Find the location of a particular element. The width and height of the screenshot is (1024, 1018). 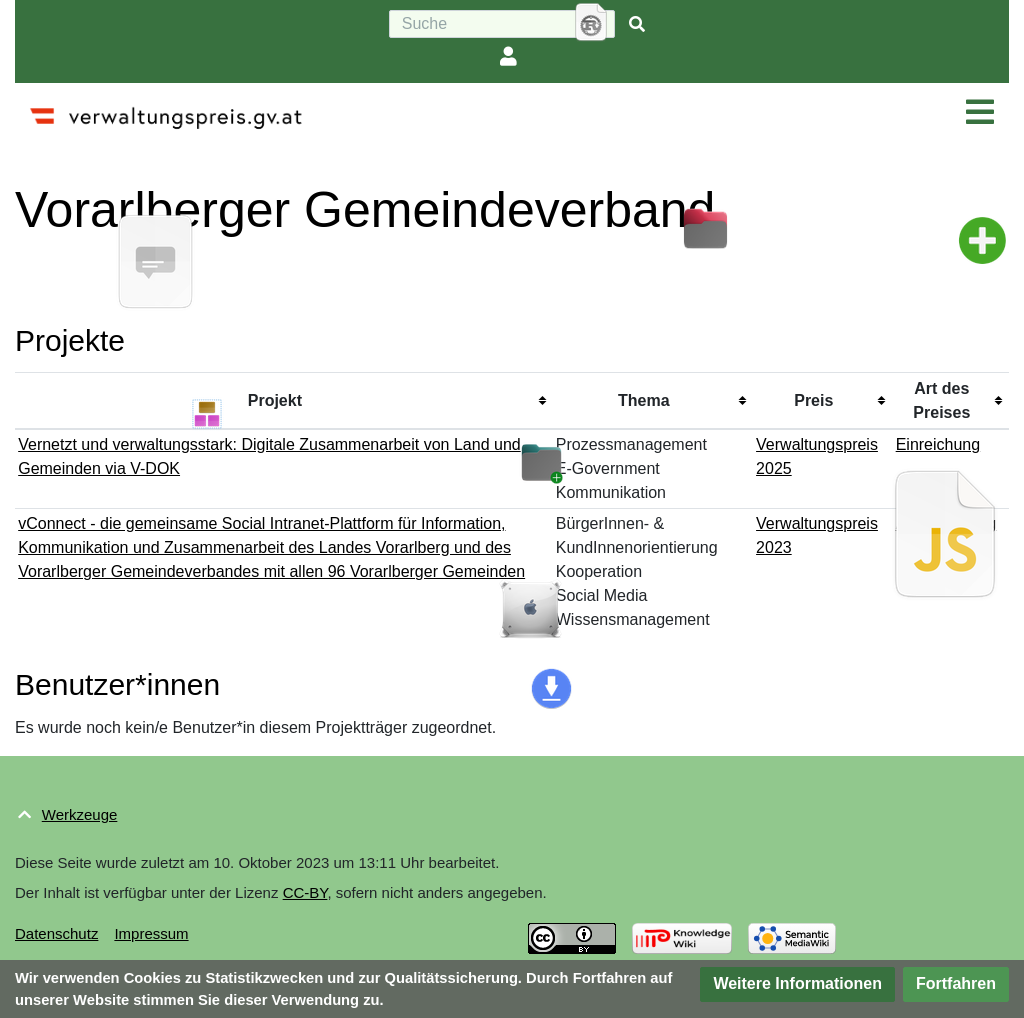

drop files here to move them into this folder is located at coordinates (705, 228).